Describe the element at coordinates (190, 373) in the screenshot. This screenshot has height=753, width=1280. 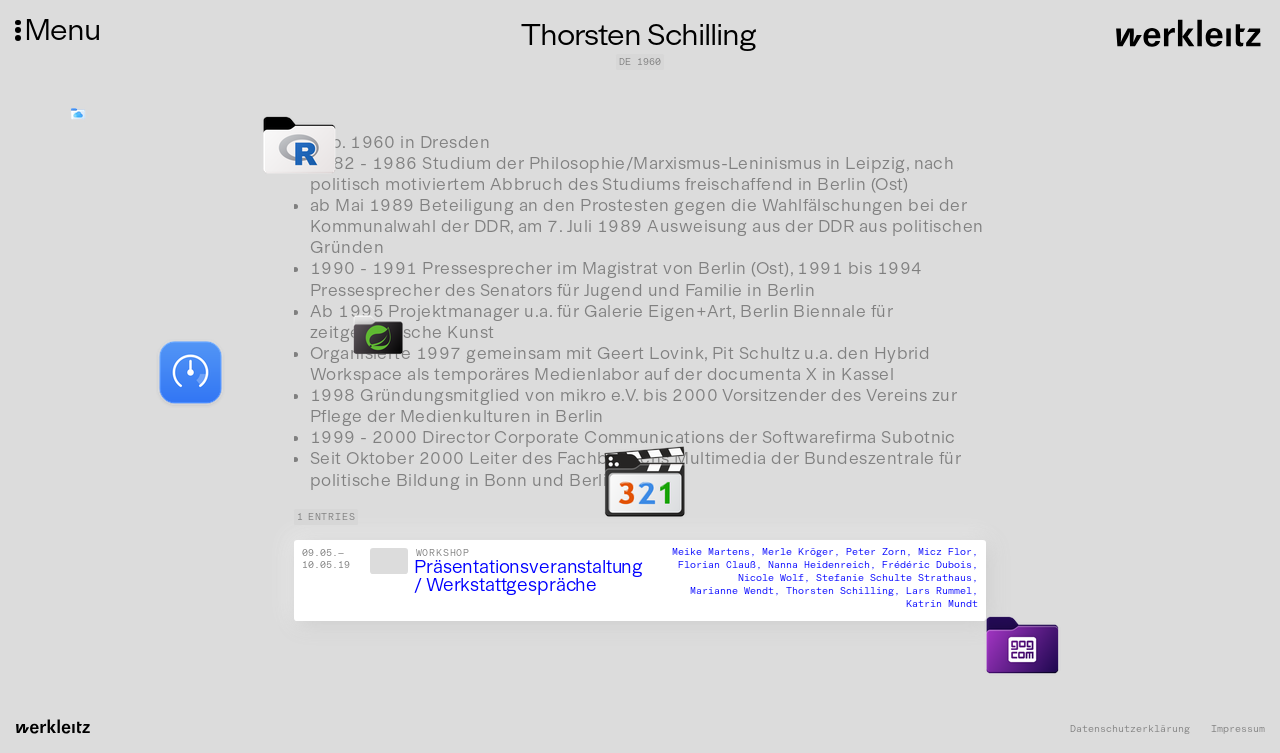
I see `open performance or speed settings` at that location.